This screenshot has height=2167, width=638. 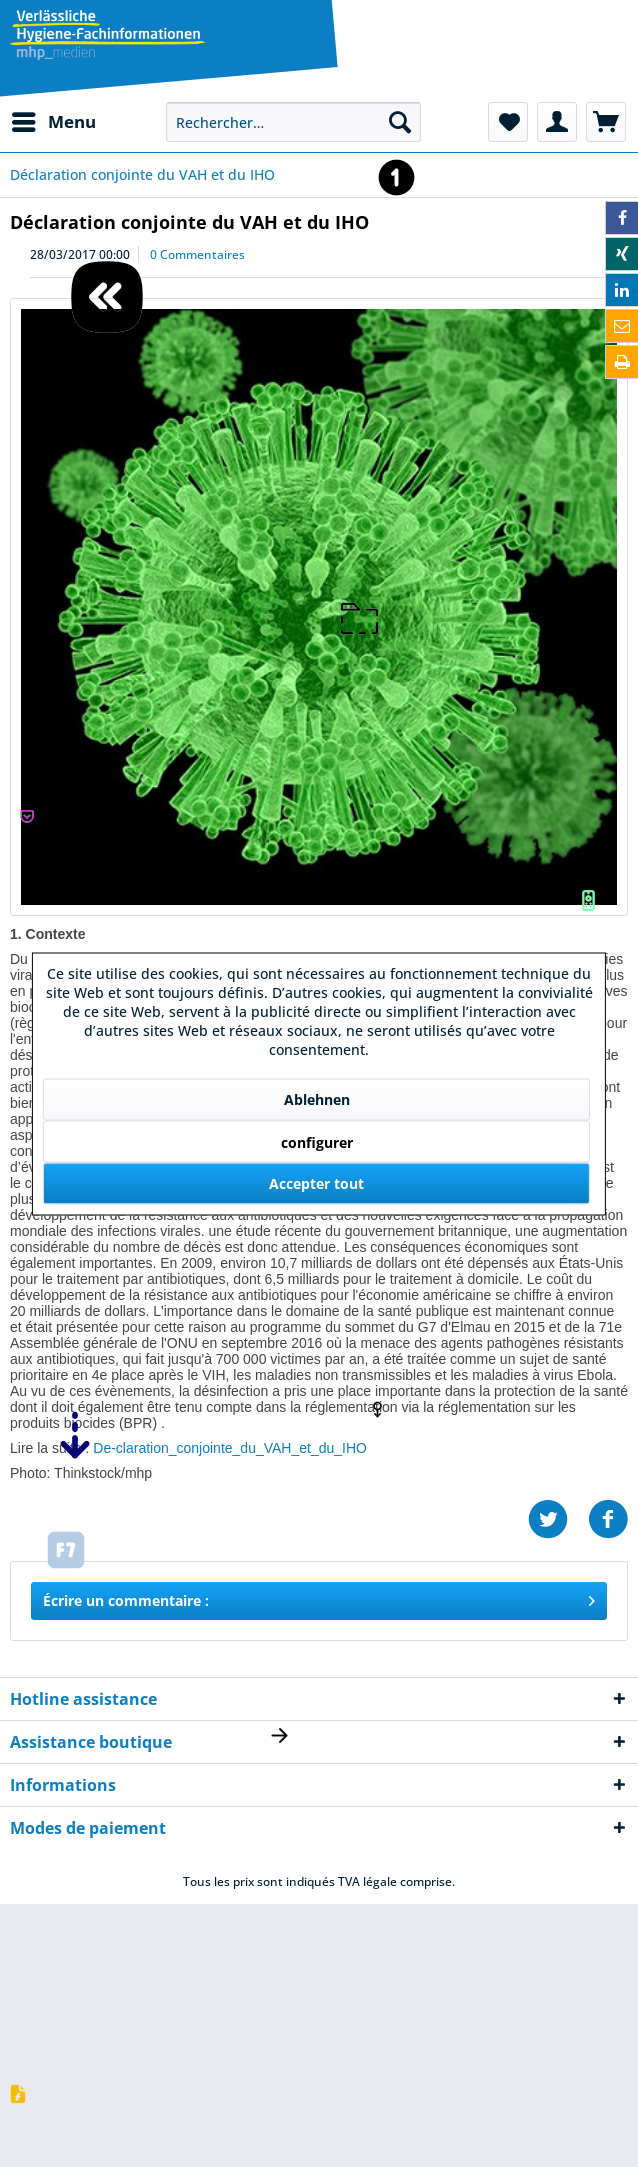 What do you see at coordinates (75, 1435) in the screenshot?
I see `download in progress` at bounding box center [75, 1435].